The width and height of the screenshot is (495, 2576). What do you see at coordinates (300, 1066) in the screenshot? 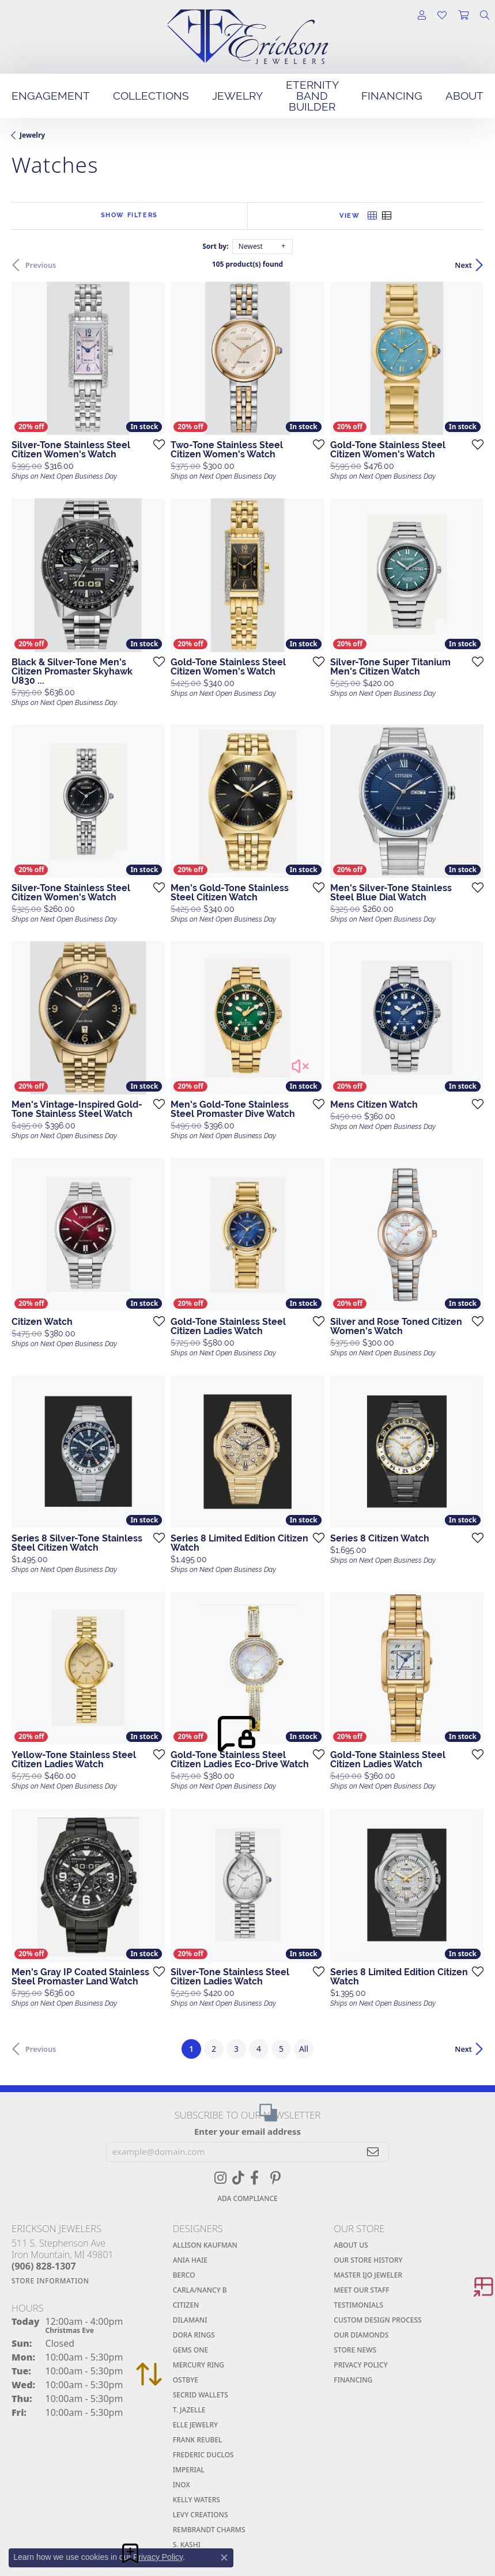
I see `mute audio` at bounding box center [300, 1066].